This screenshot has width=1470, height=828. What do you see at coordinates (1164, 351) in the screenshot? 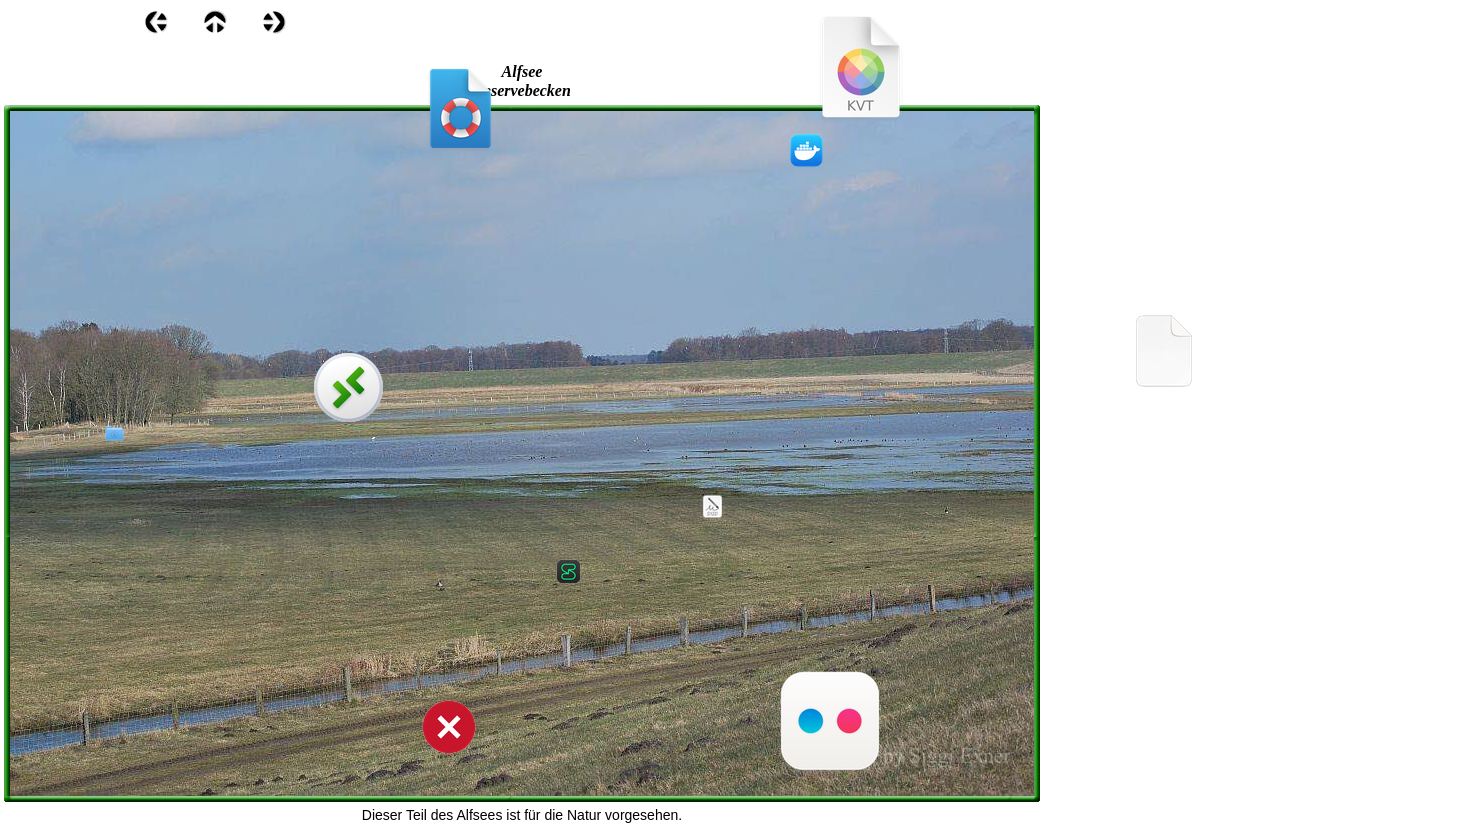
I see `preview a text file before opening` at bounding box center [1164, 351].